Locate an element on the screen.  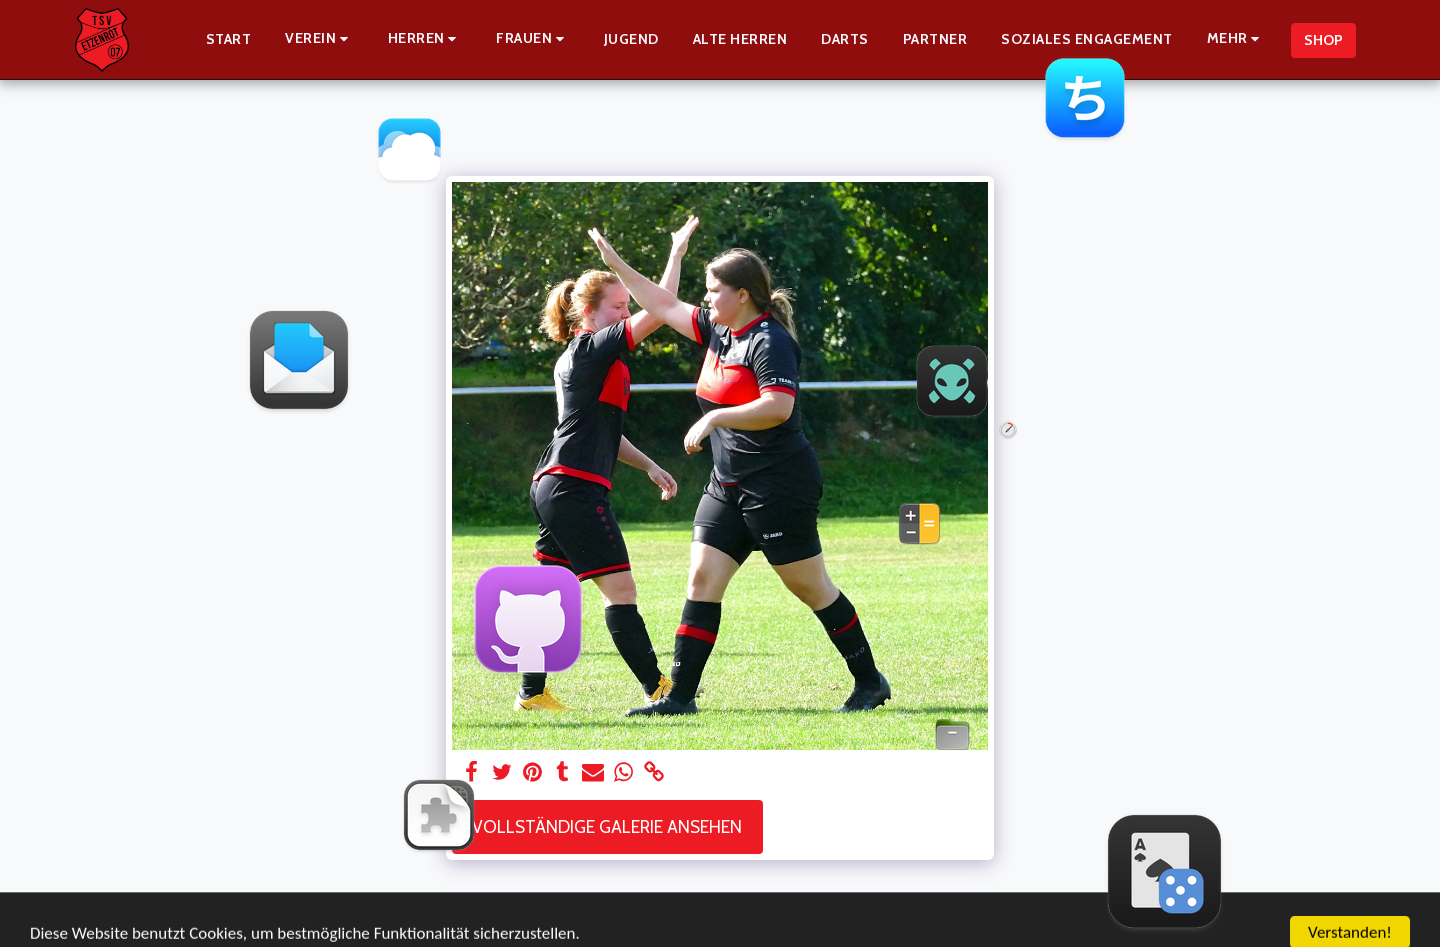
open the file manager is located at coordinates (952, 734).